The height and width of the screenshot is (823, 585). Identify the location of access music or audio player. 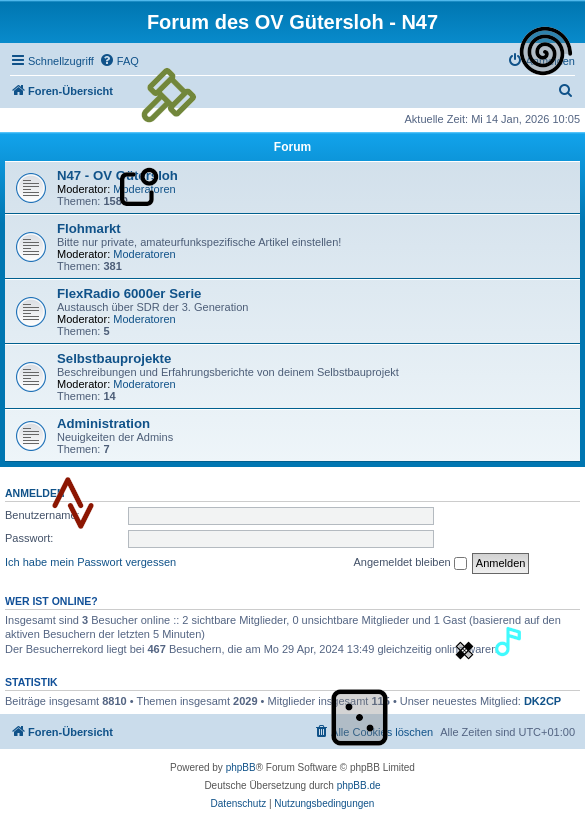
(508, 641).